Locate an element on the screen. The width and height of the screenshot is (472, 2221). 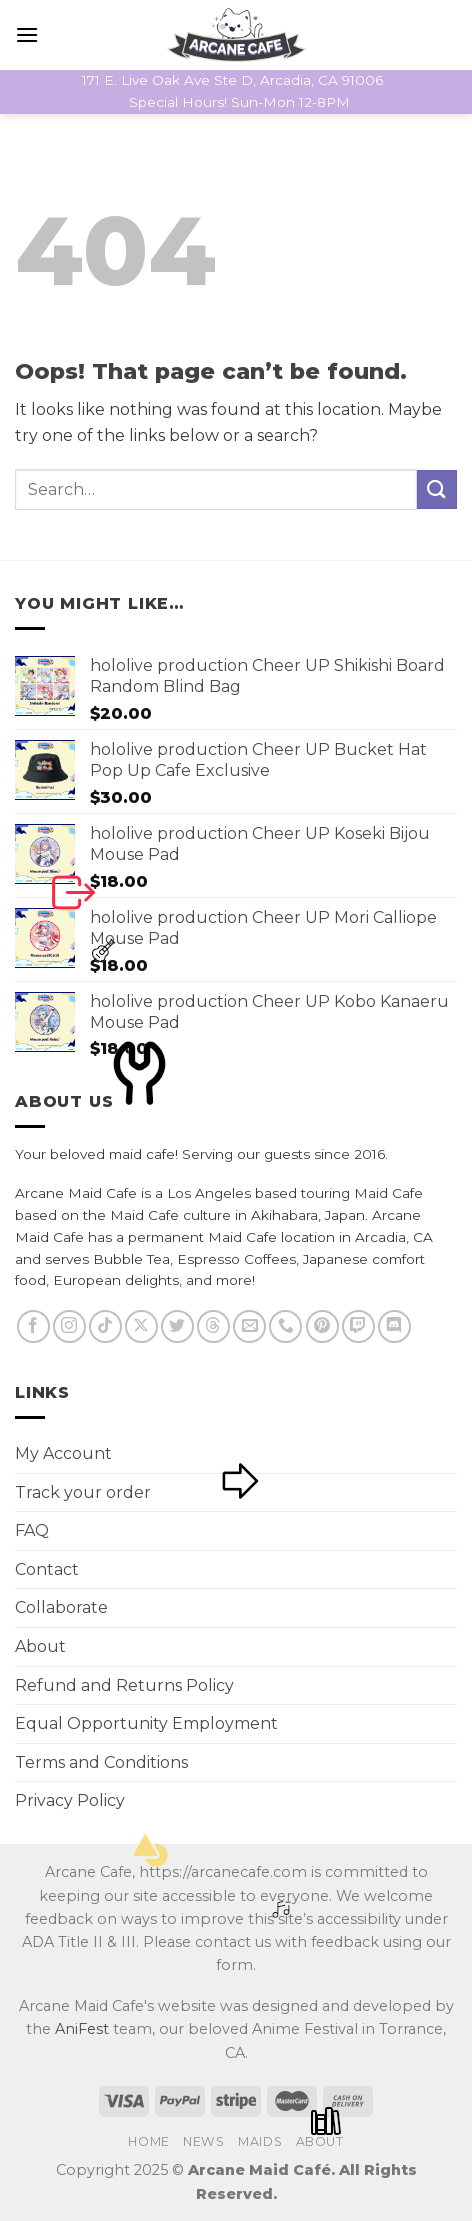
access your library or collection is located at coordinates (326, 2121).